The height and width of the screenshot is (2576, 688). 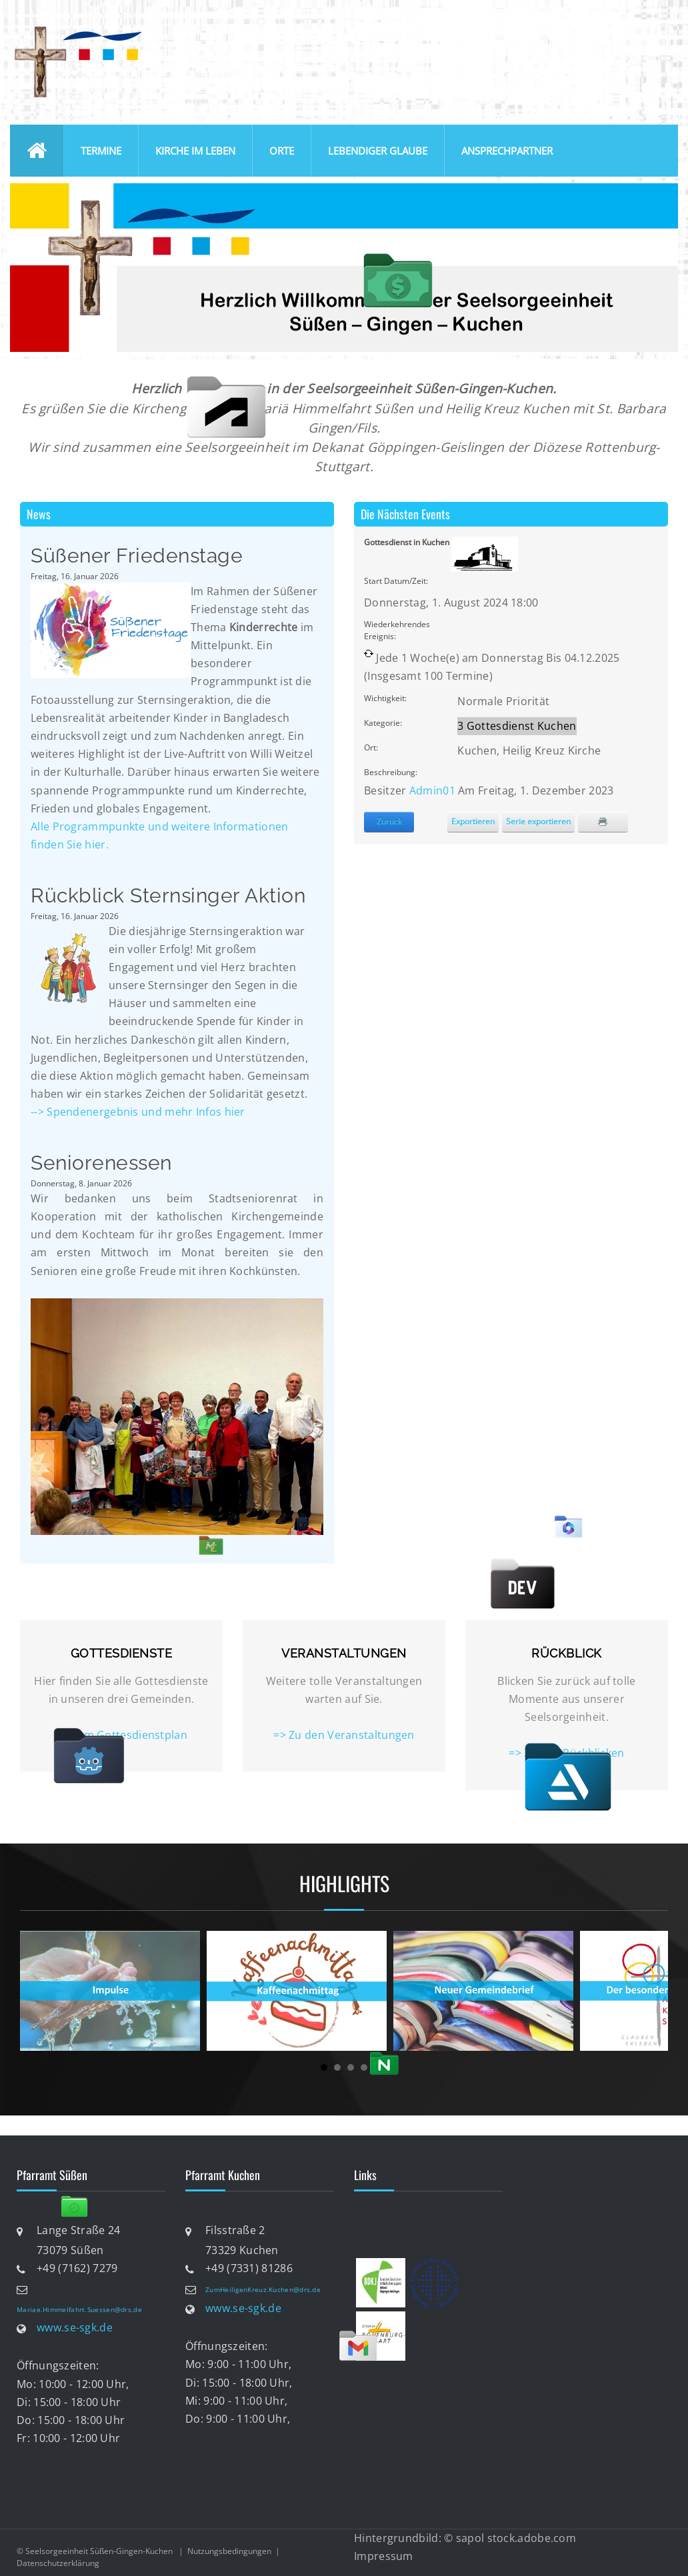 What do you see at coordinates (384, 2064) in the screenshot?
I see `open nginx configuration files folder` at bounding box center [384, 2064].